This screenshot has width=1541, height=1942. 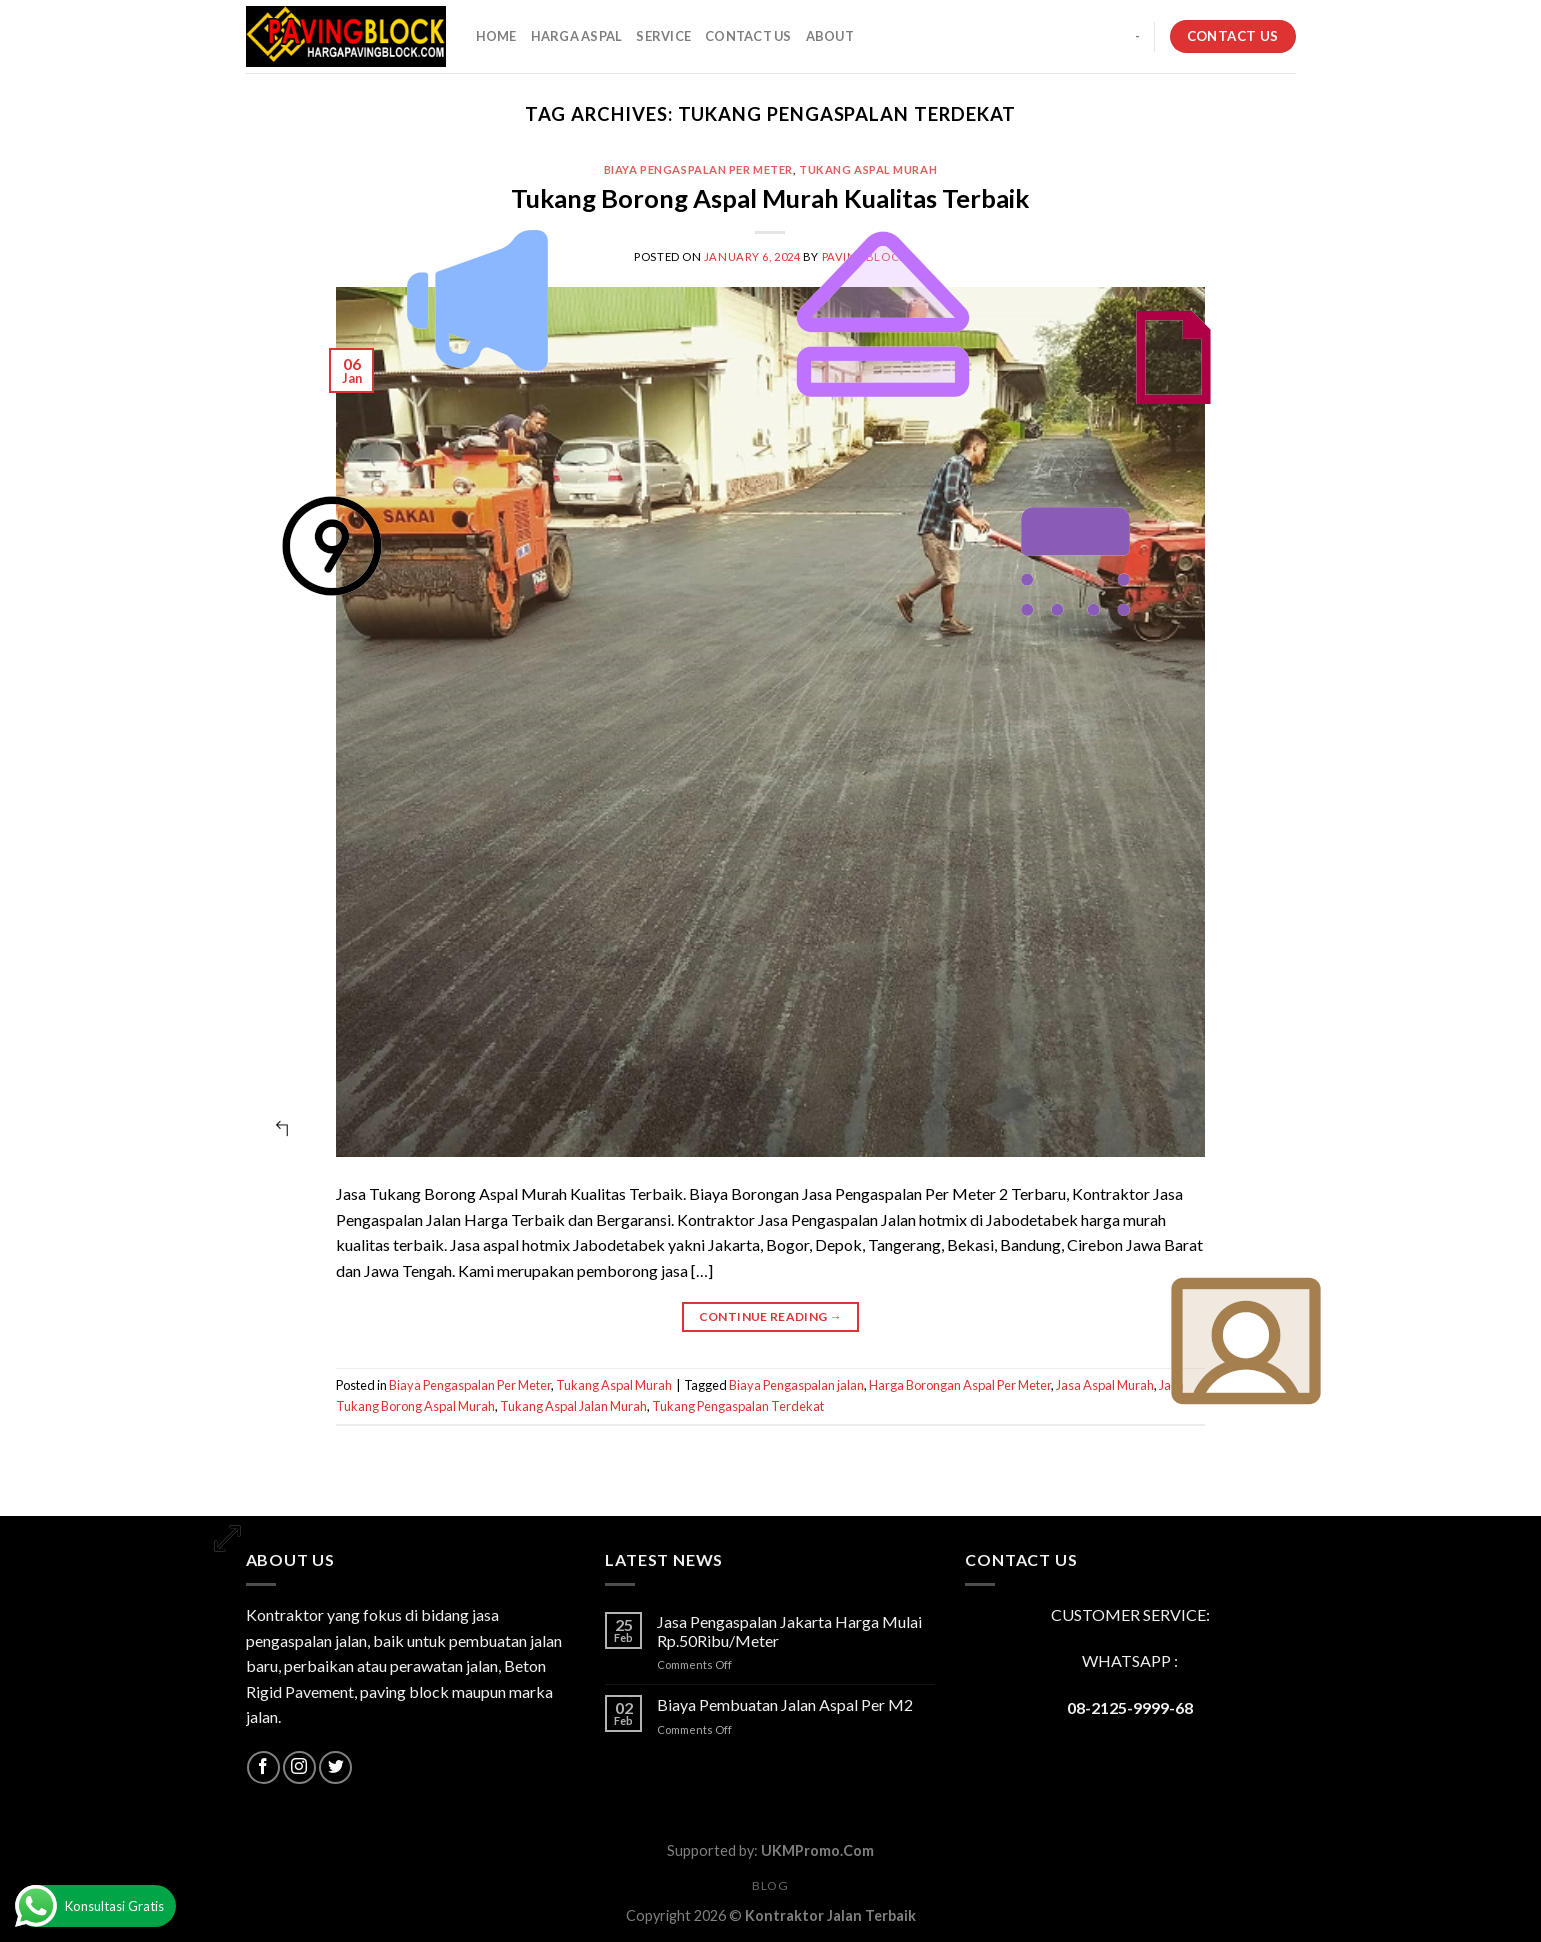 What do you see at coordinates (227, 1538) in the screenshot?
I see `resize a window or element` at bounding box center [227, 1538].